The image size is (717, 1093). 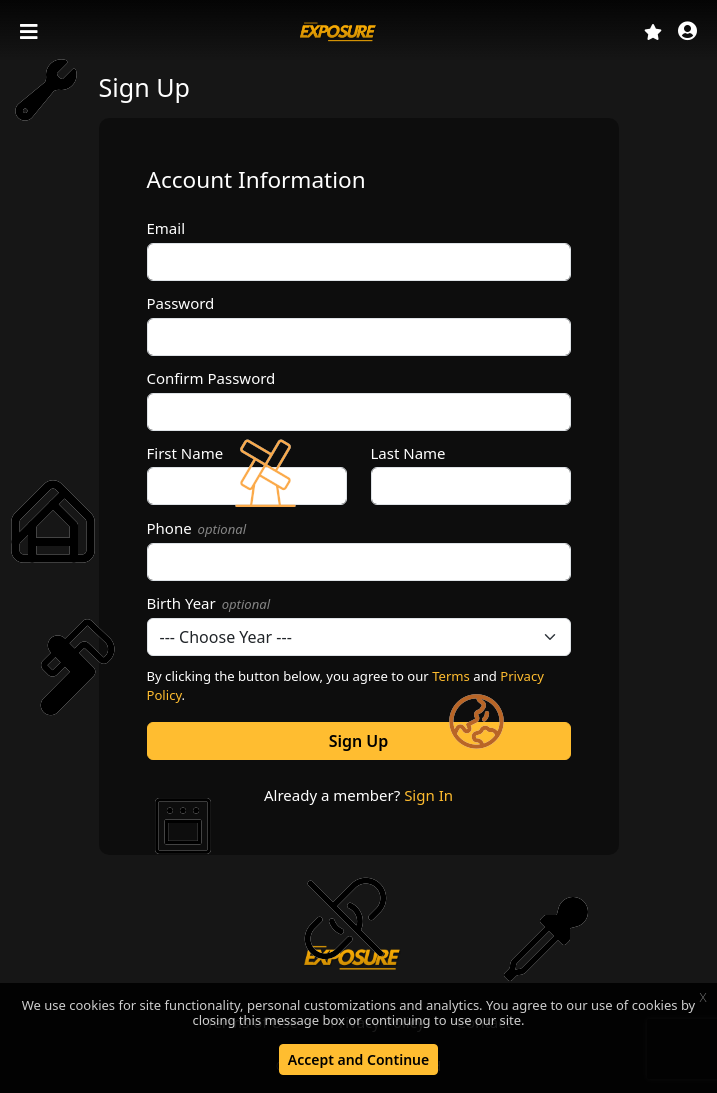 What do you see at coordinates (546, 939) in the screenshot?
I see `pick a color from the canvas` at bounding box center [546, 939].